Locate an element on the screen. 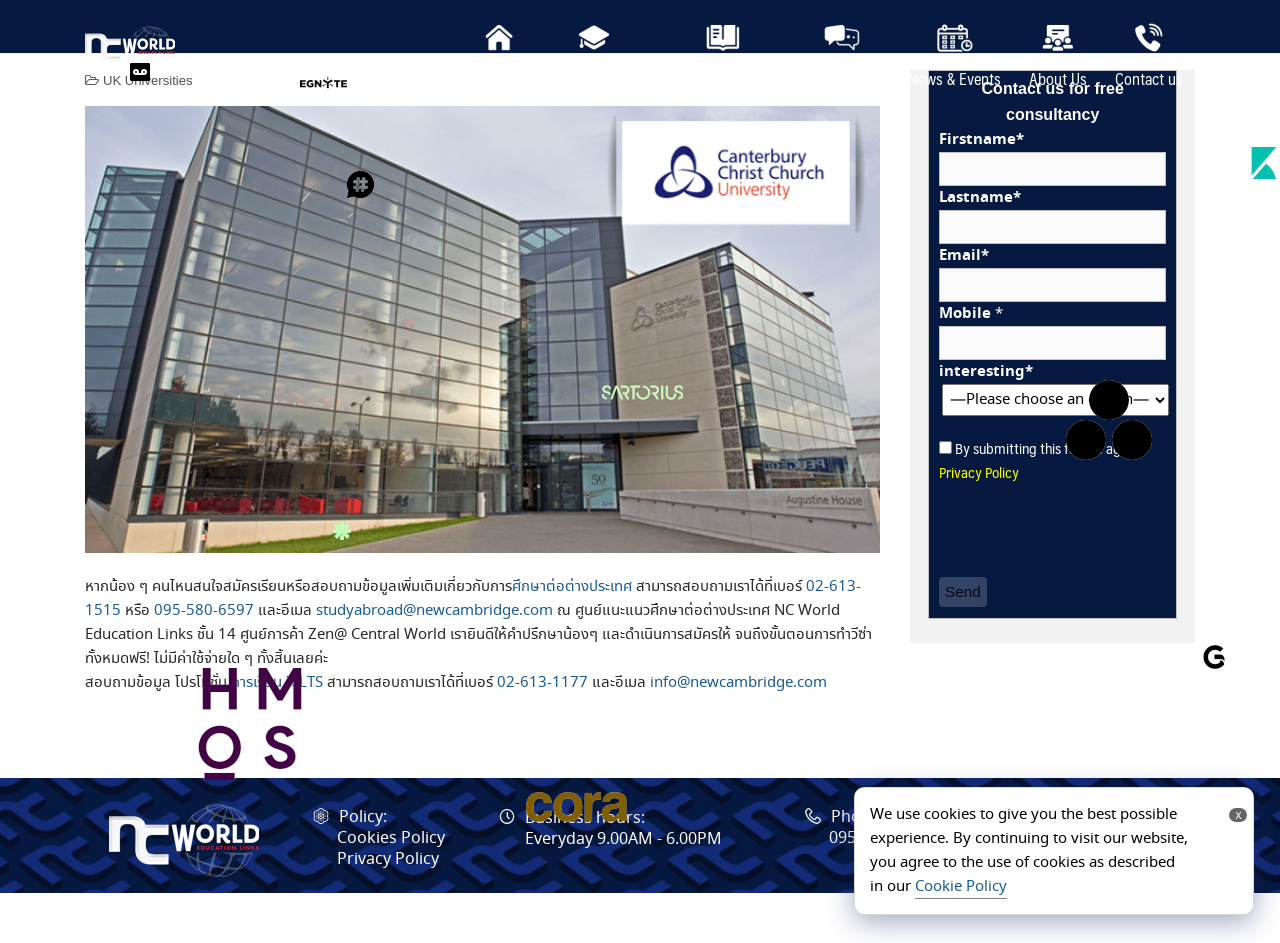 The width and height of the screenshot is (1280, 943). open scalar API documentation is located at coordinates (342, 531).